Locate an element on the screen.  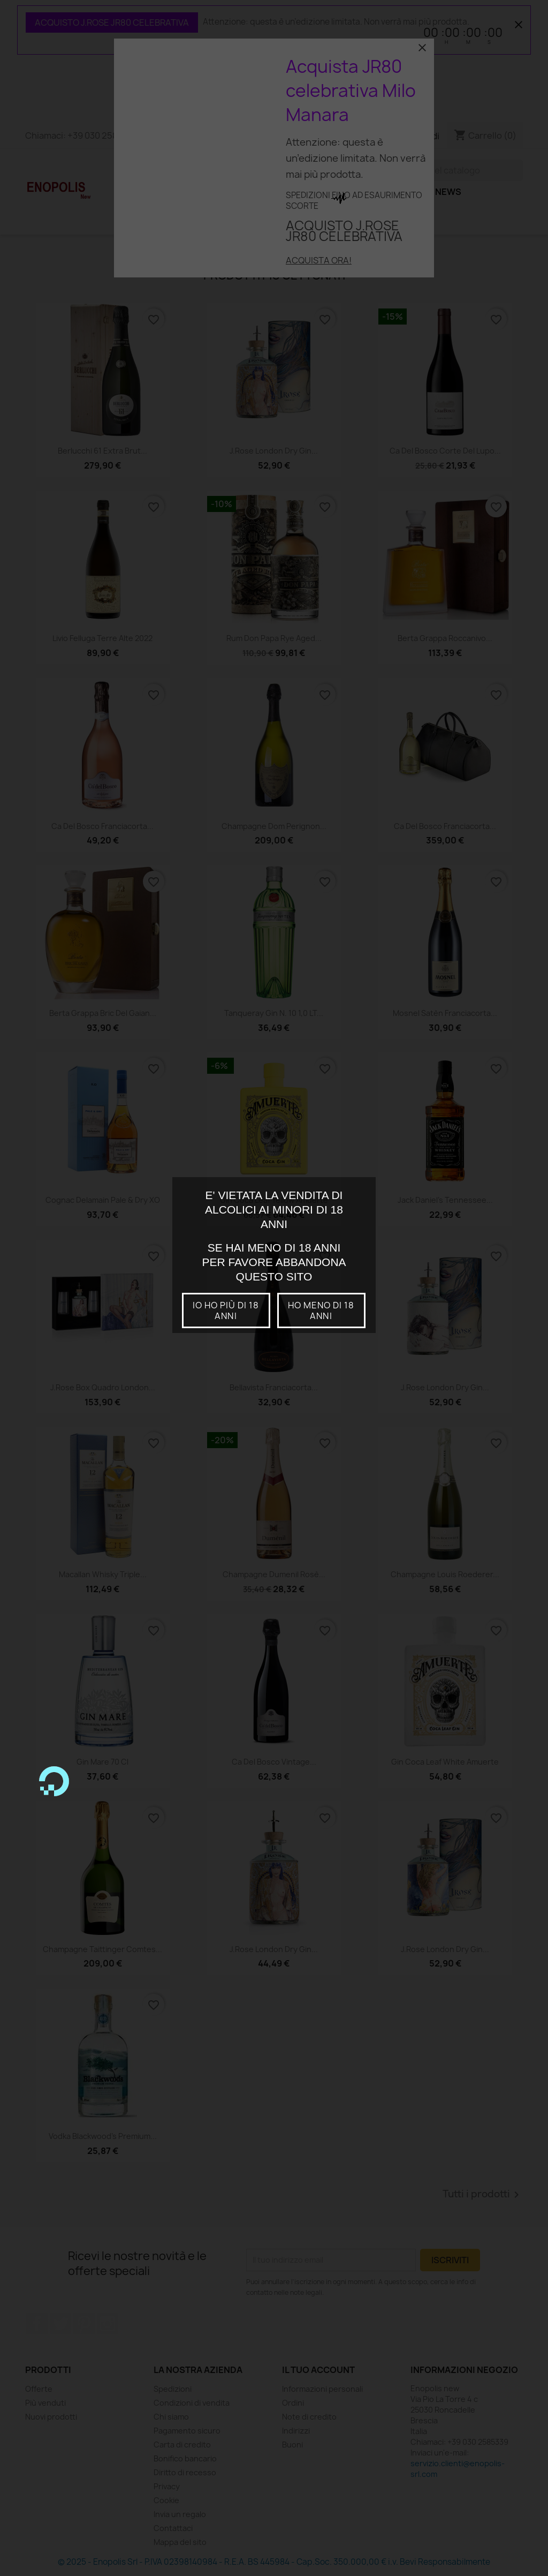
DigitalOcean brand logo is located at coordinates (54, 1781).